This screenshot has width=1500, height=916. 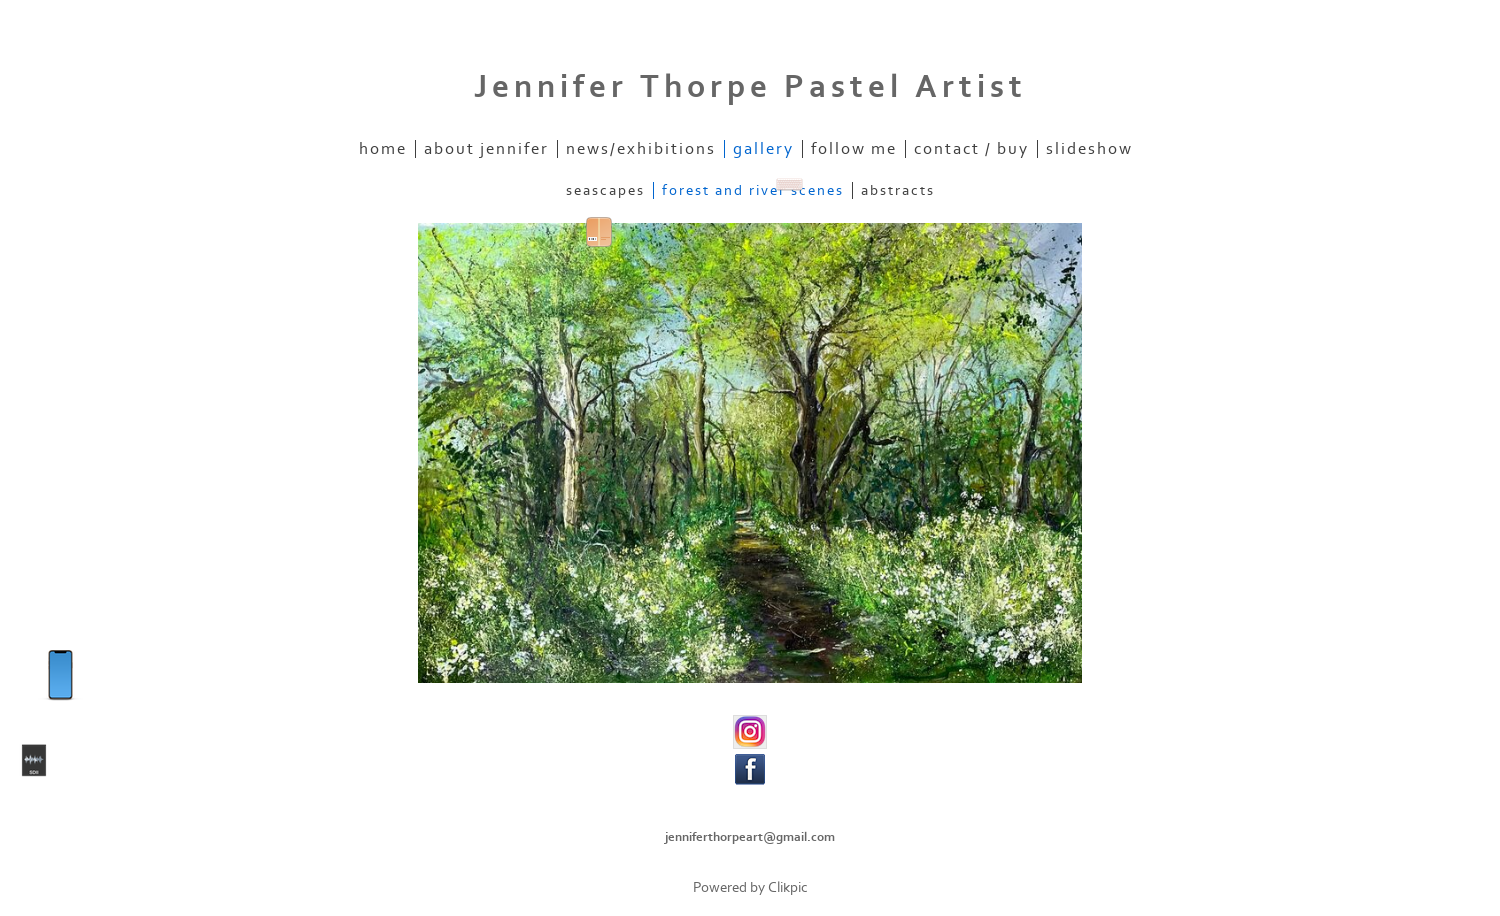 I want to click on iPhone 11 Pro device icon, so click(x=60, y=675).